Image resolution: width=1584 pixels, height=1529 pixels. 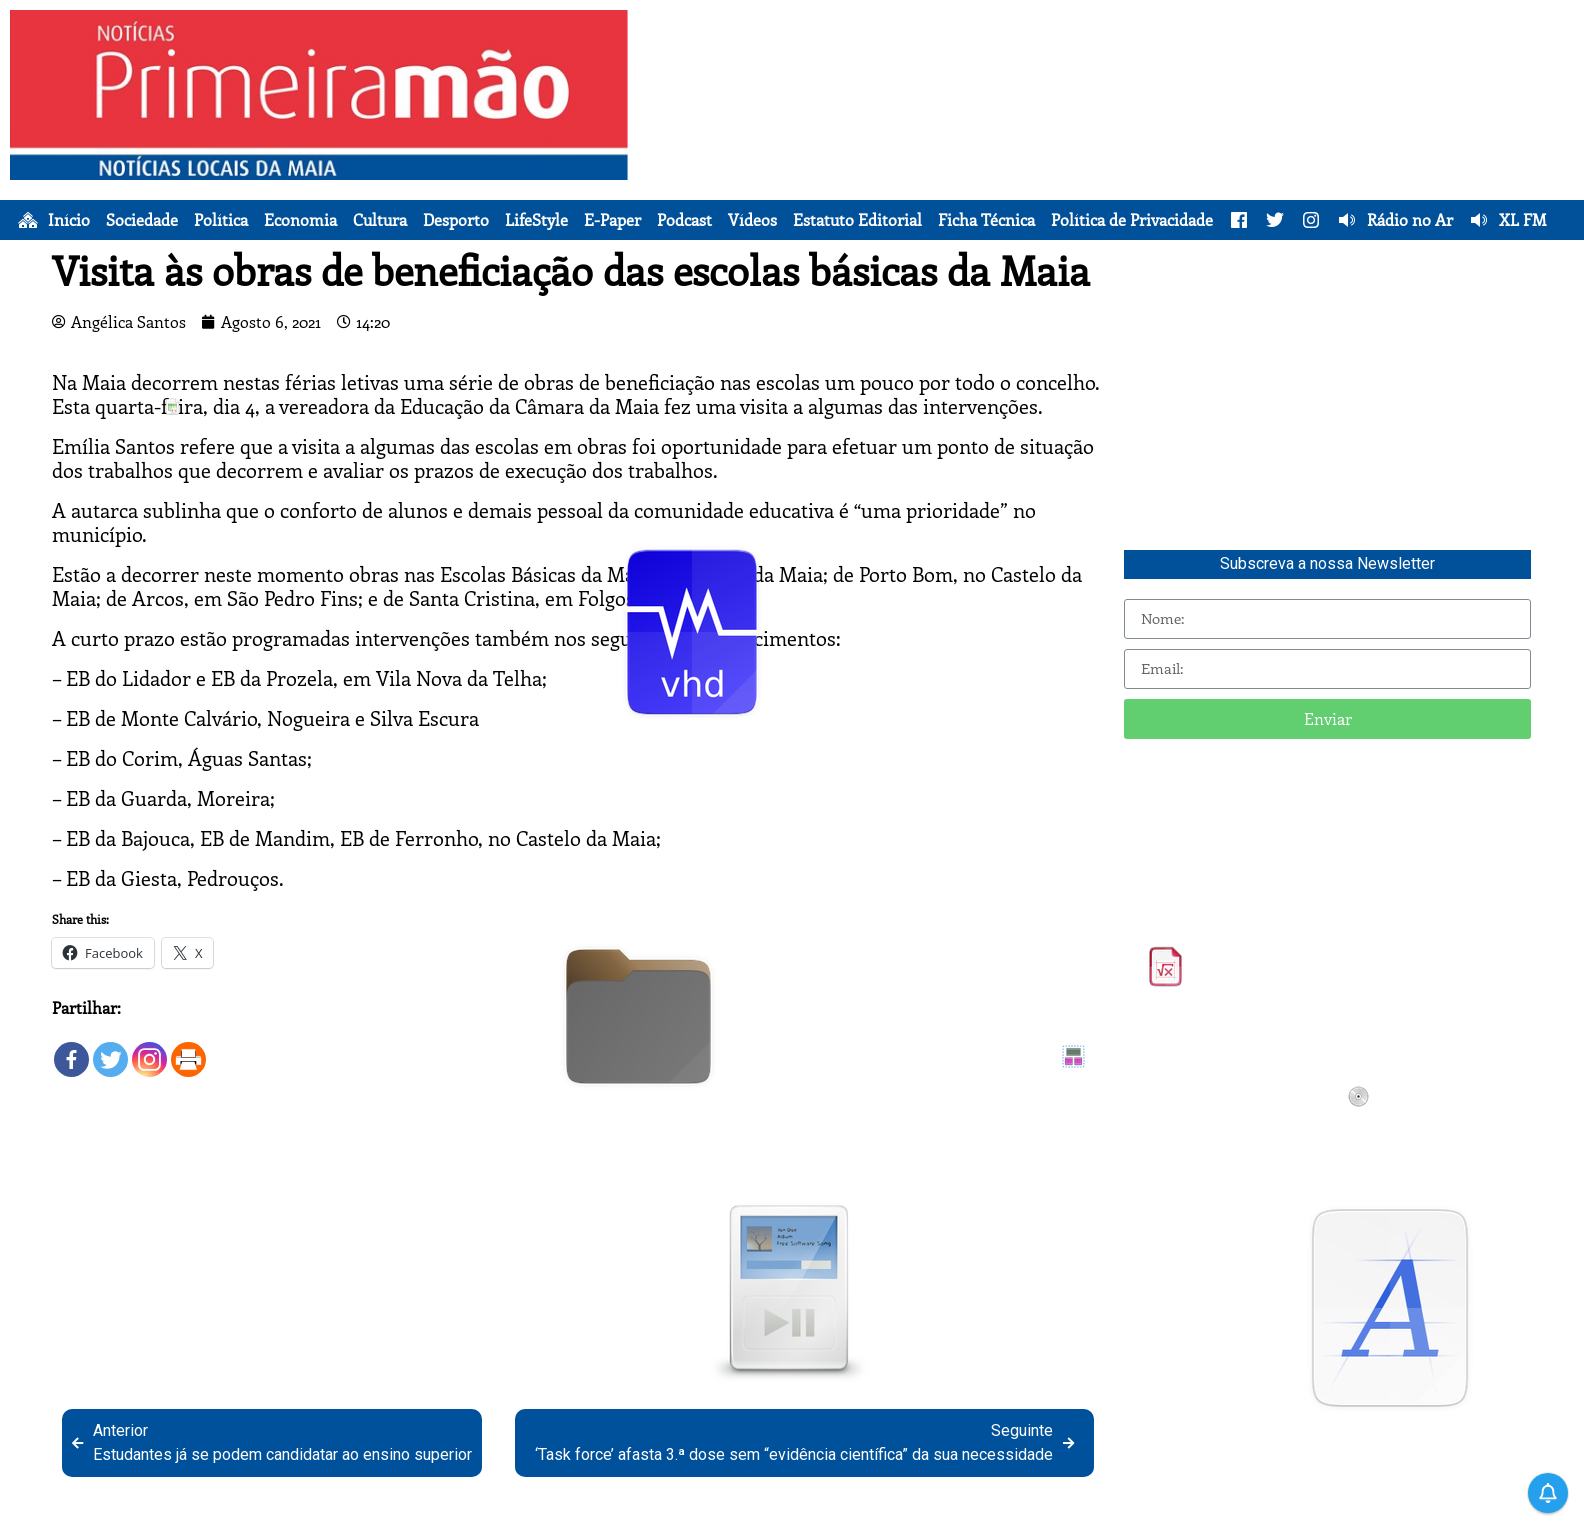 What do you see at coordinates (790, 1290) in the screenshot?
I see `open media player application` at bounding box center [790, 1290].